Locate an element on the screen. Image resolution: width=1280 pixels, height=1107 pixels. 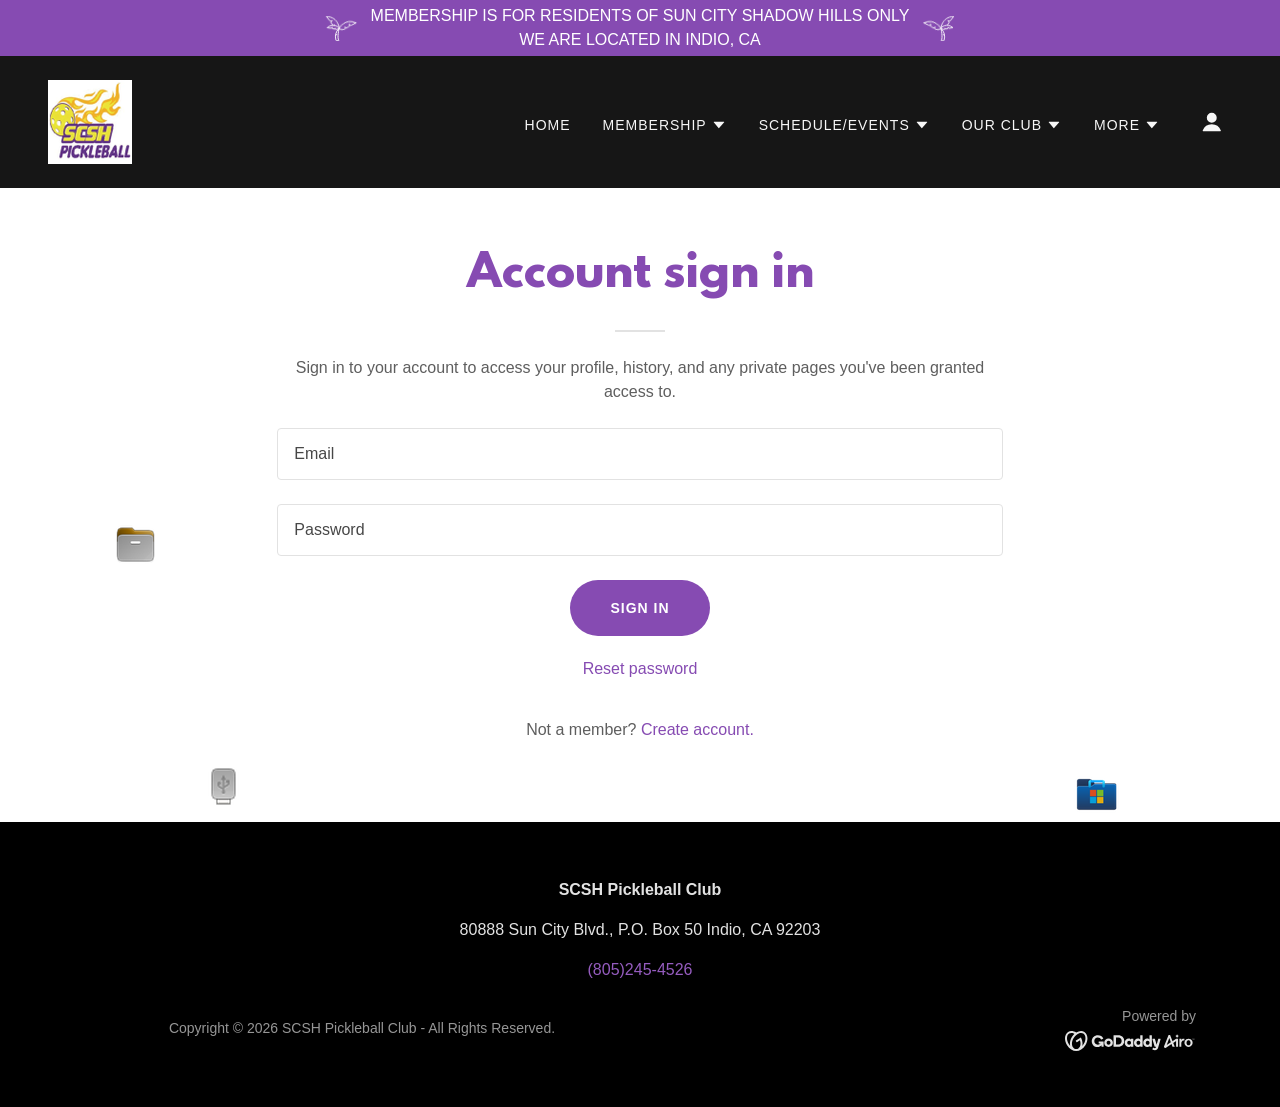
open the file manager application is located at coordinates (135, 544).